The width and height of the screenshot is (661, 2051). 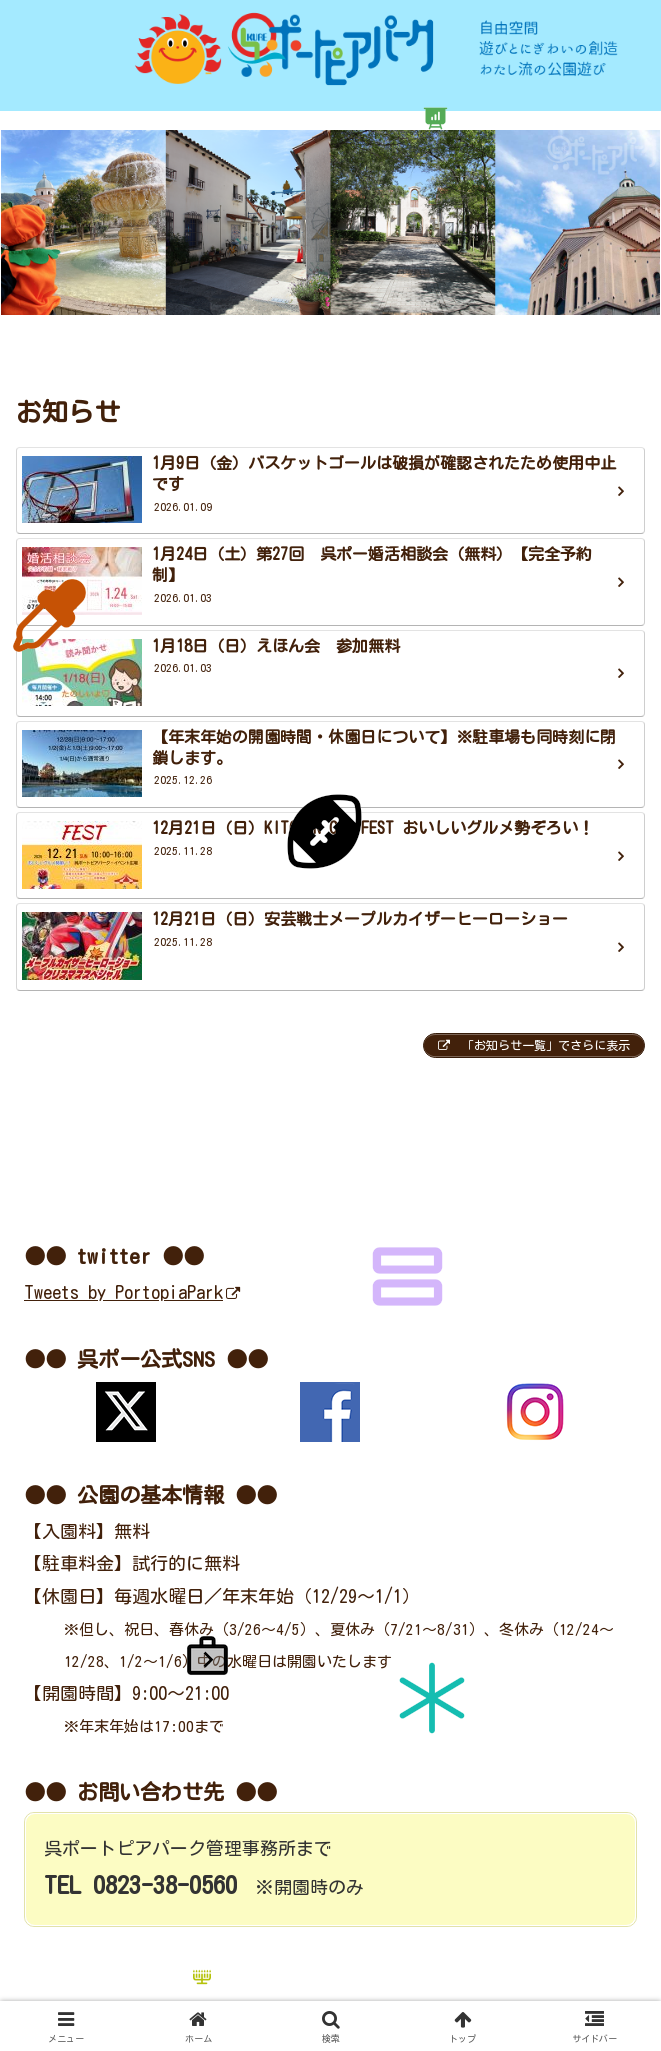 What do you see at coordinates (202, 1977) in the screenshot?
I see `indicates hanukkah-related content or events` at bounding box center [202, 1977].